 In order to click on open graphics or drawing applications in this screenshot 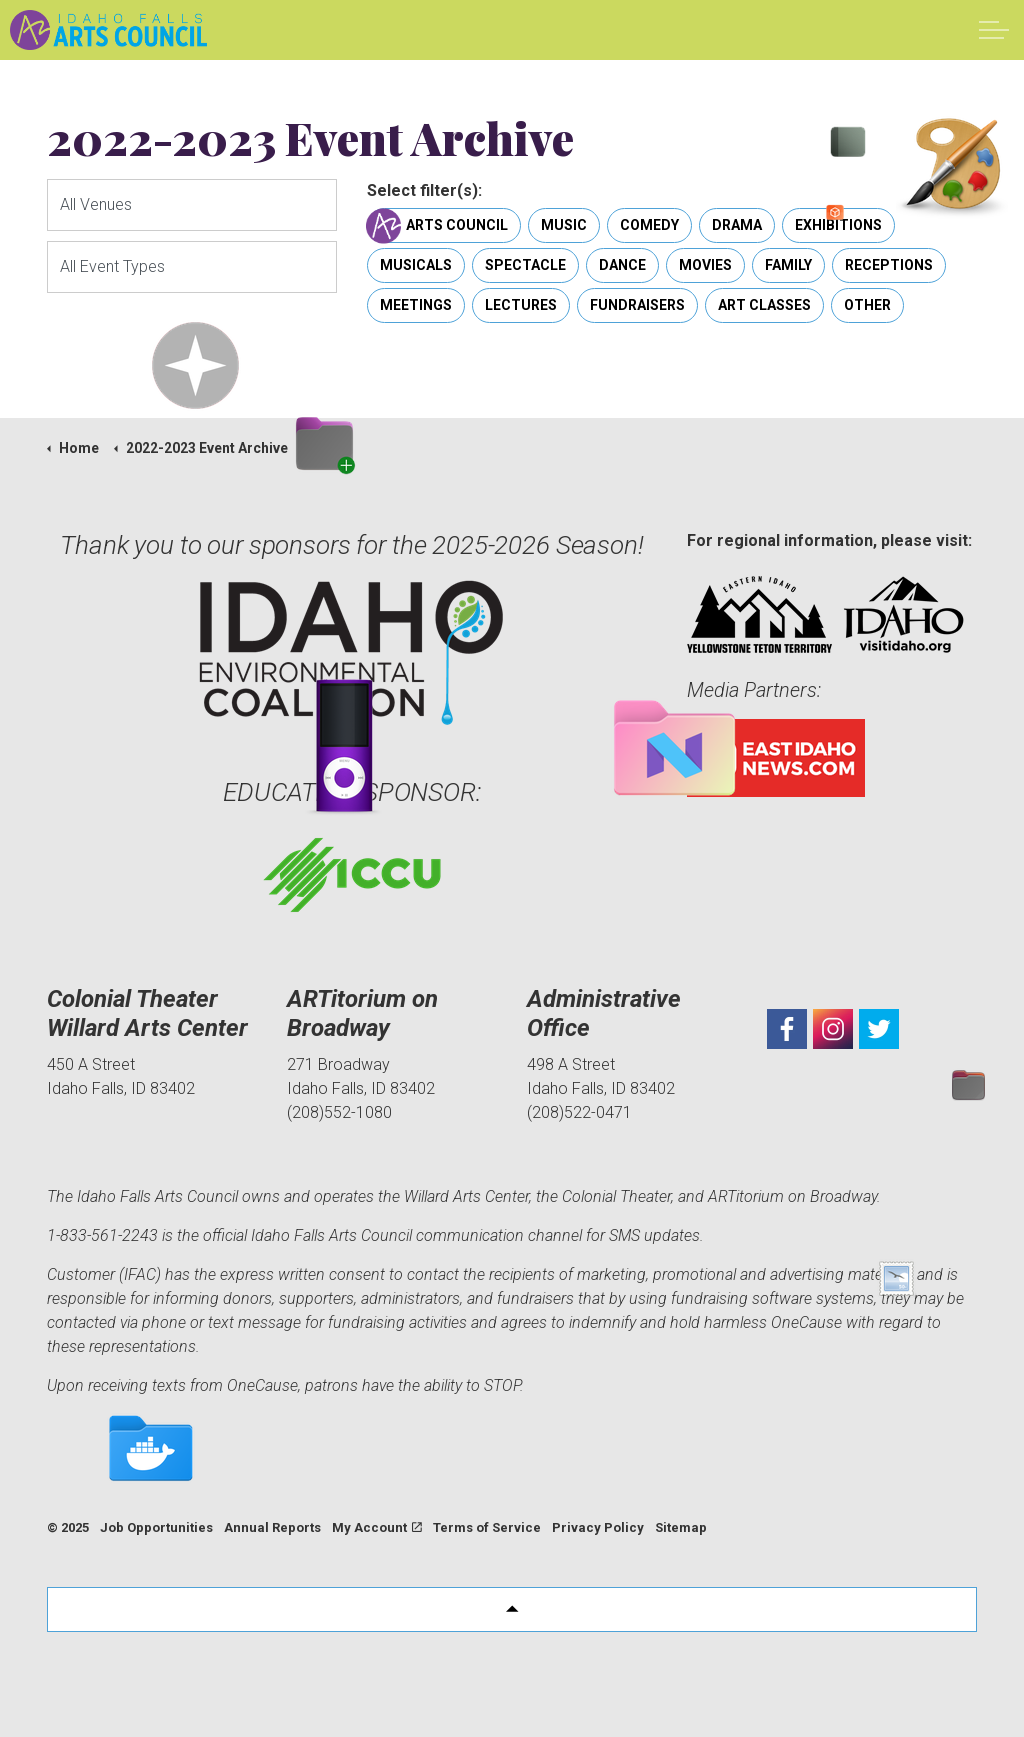, I will do `click(952, 167)`.